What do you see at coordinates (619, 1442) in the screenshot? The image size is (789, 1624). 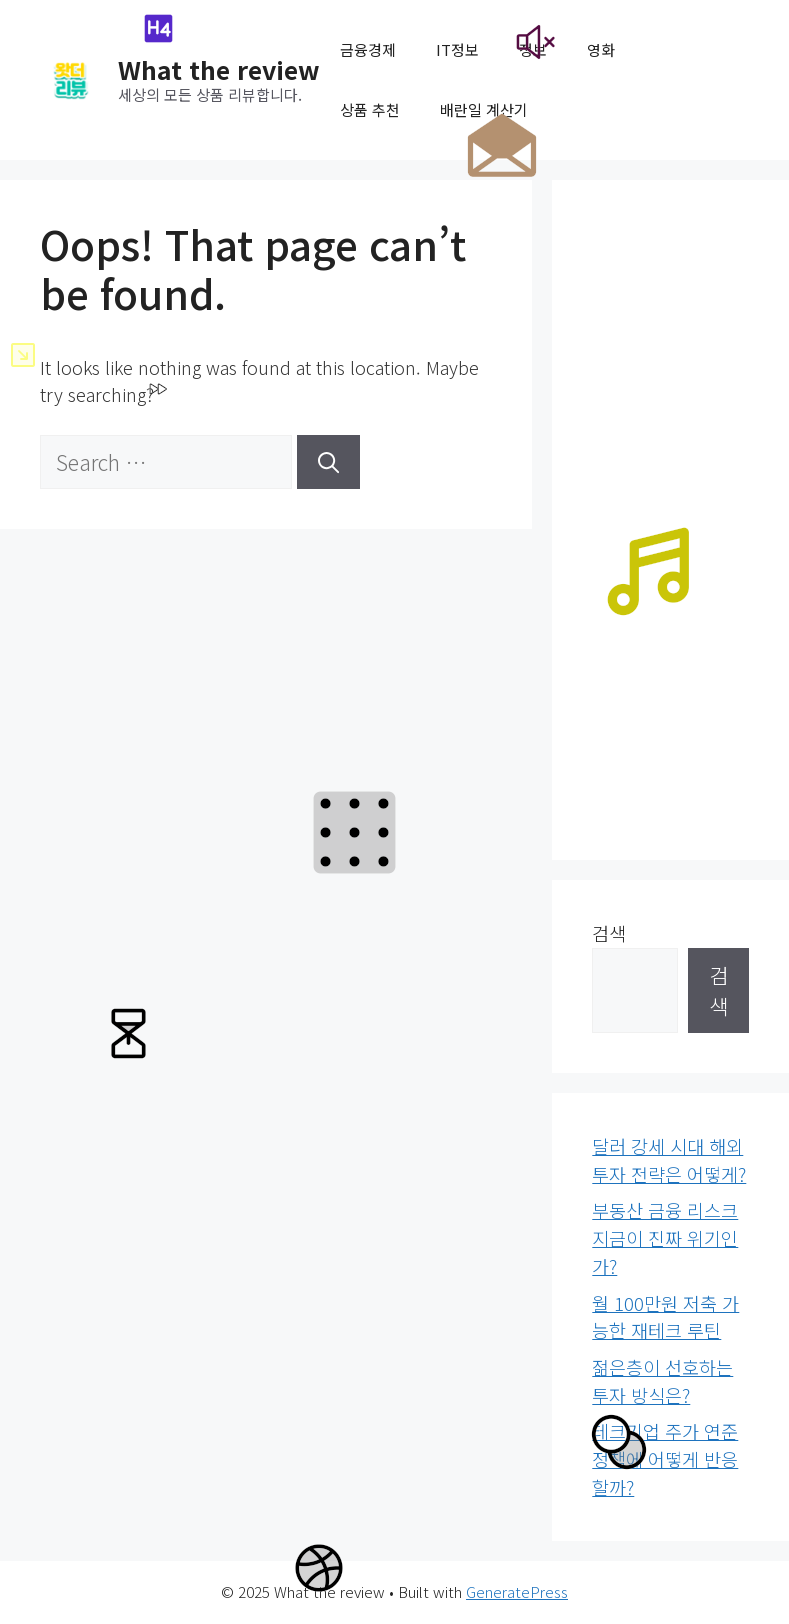 I see `subtract or remove a shape from selection` at bounding box center [619, 1442].